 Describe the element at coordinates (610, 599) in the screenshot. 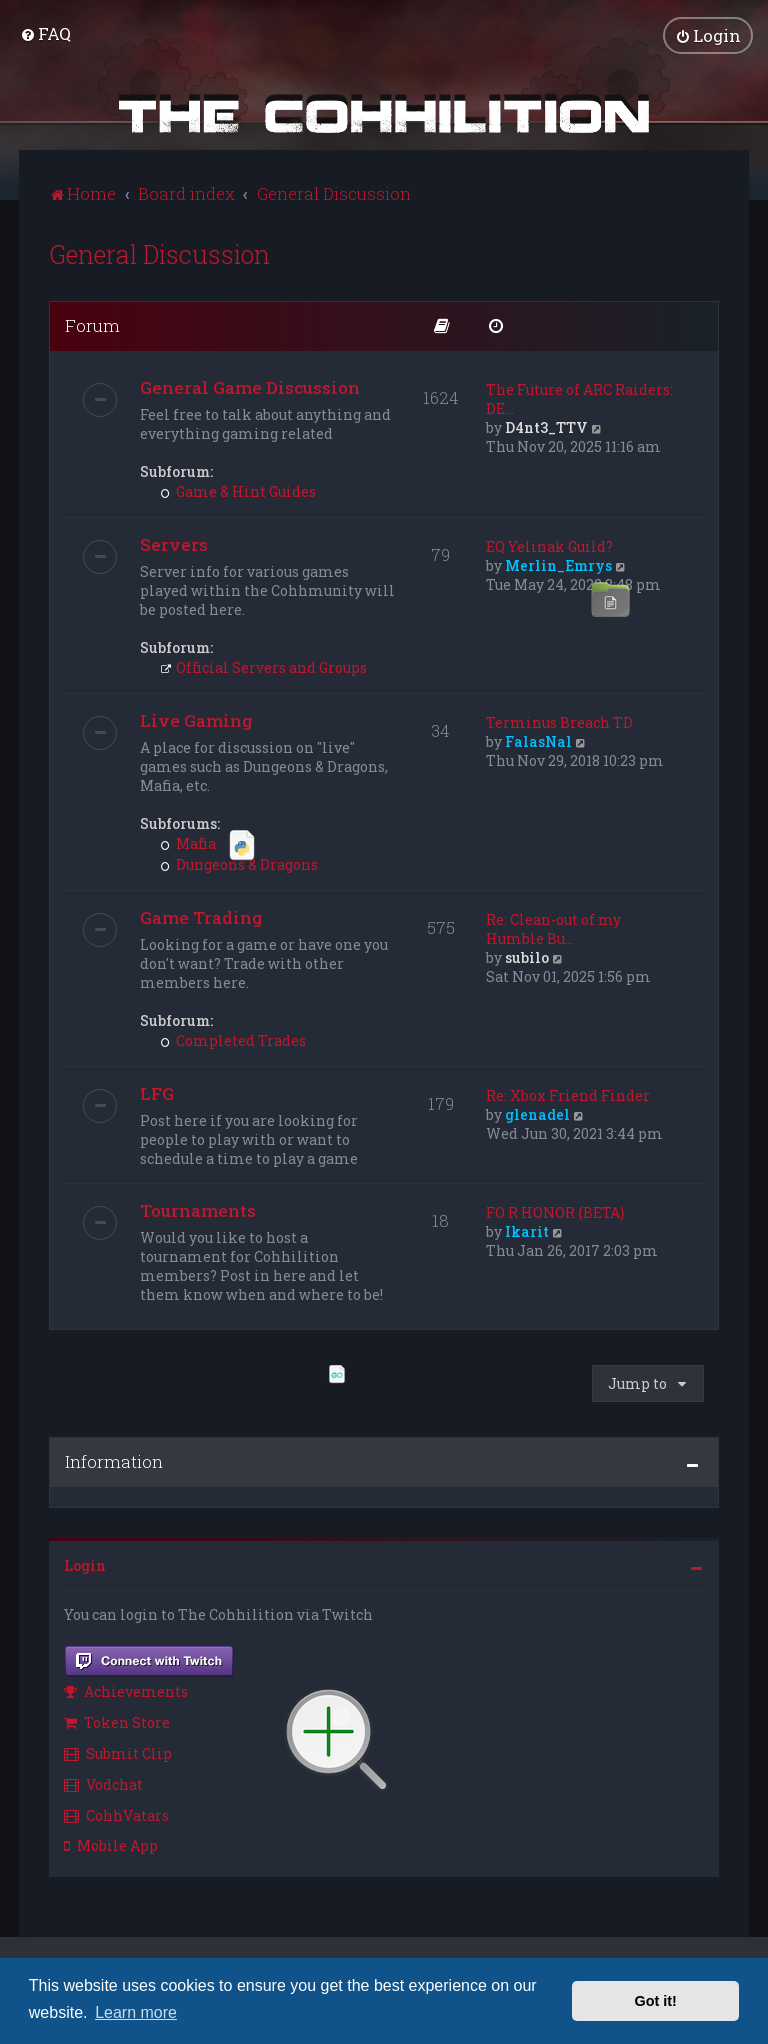

I see `open your documents folder` at that location.